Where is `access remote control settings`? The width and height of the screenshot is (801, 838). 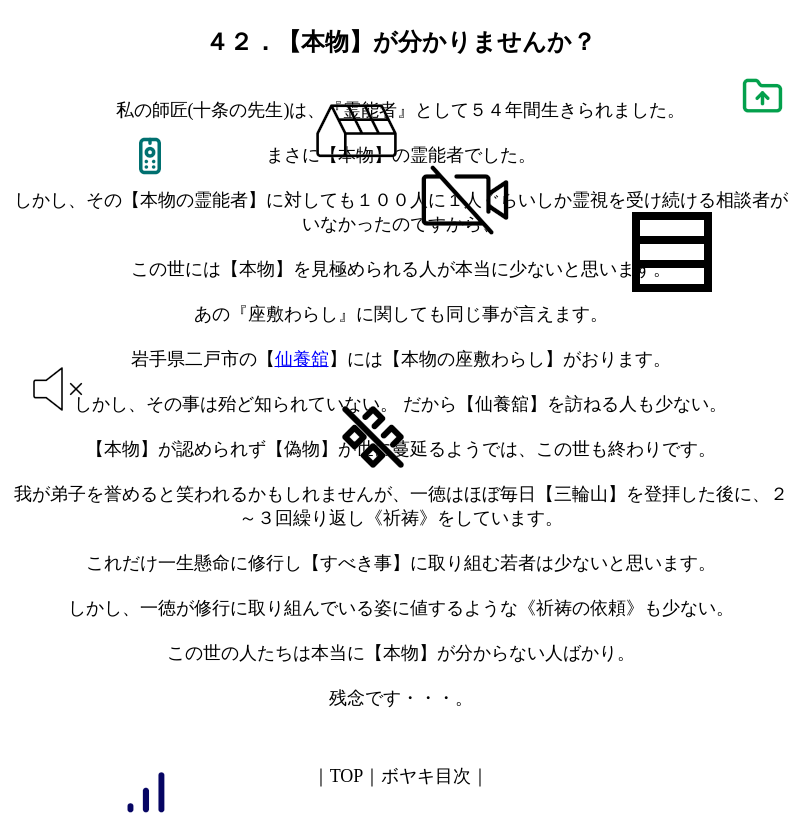
access remote control settings is located at coordinates (150, 156).